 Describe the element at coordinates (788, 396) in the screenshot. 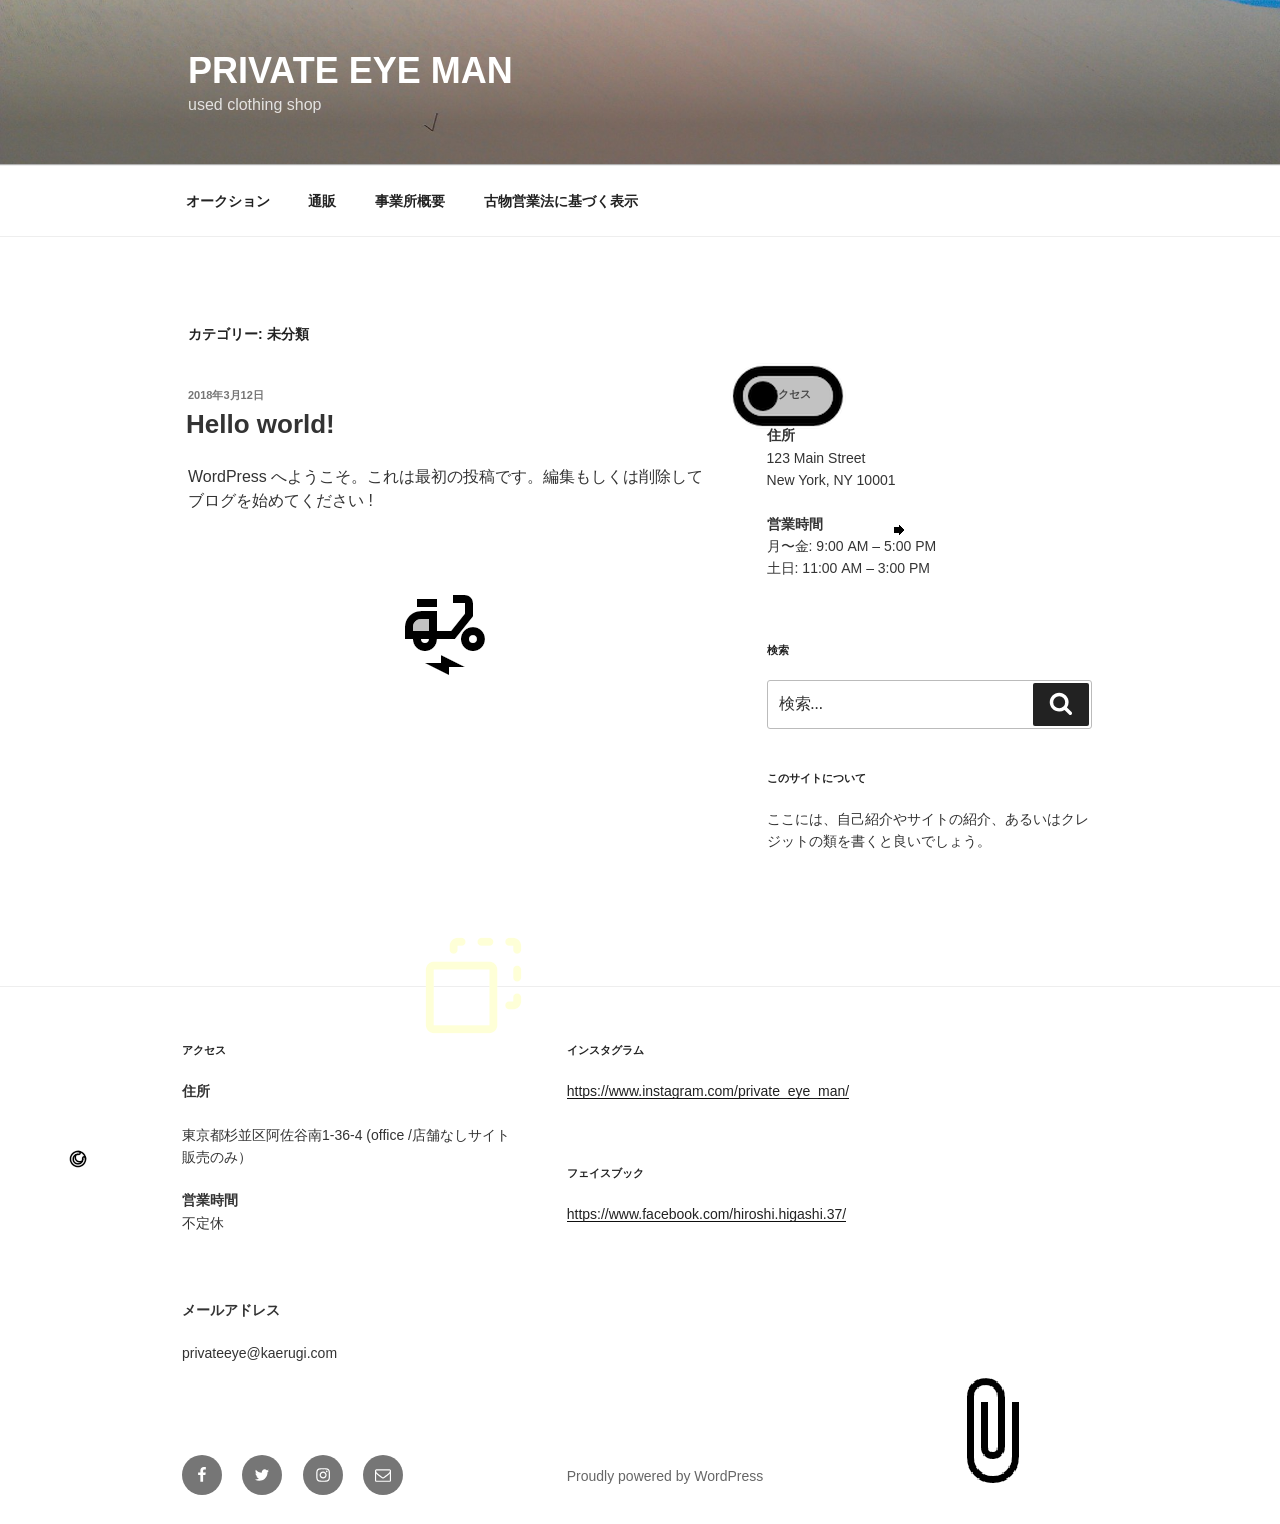

I see `toggle switch in the off position` at that location.